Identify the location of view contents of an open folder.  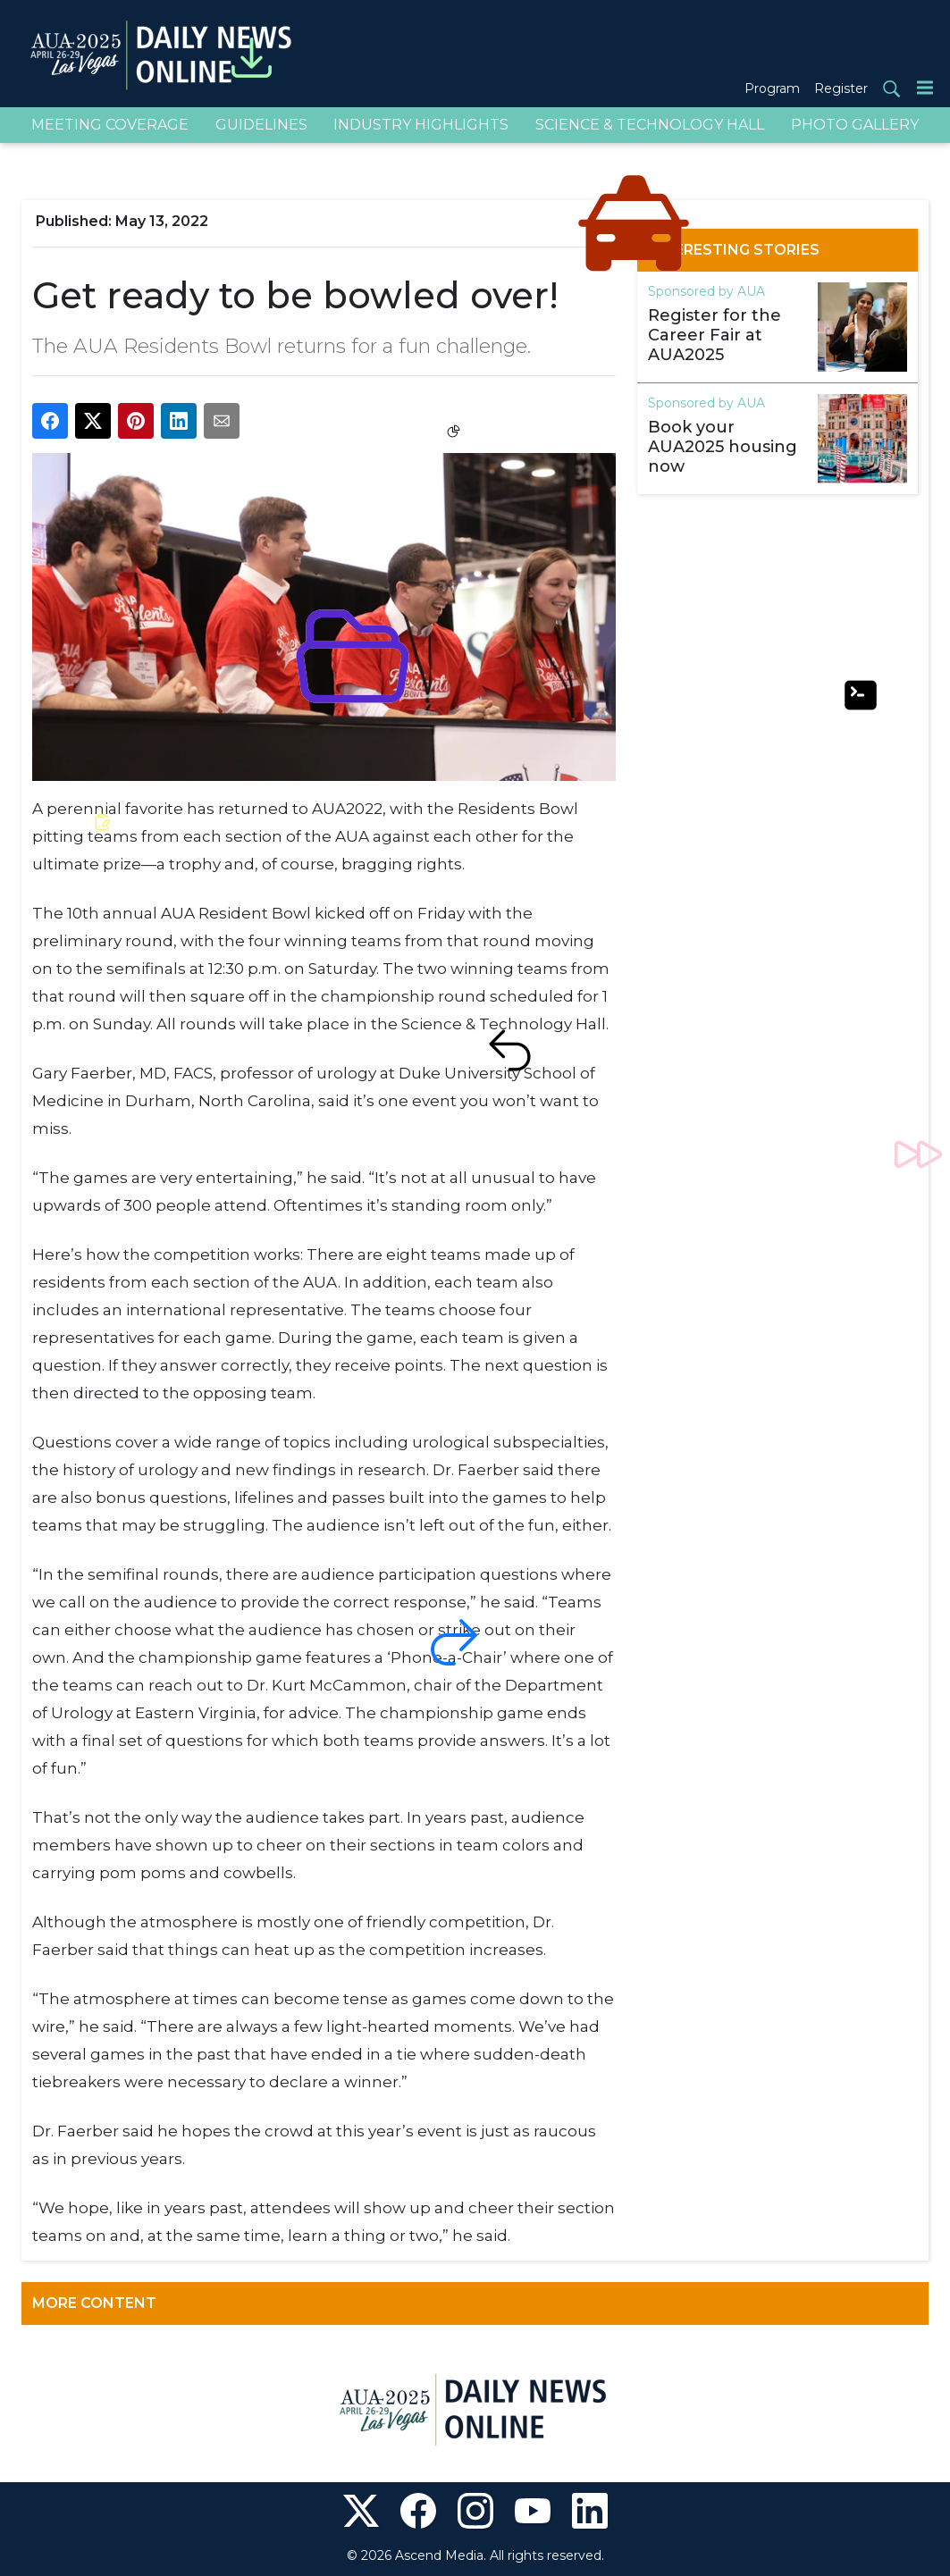
(352, 656).